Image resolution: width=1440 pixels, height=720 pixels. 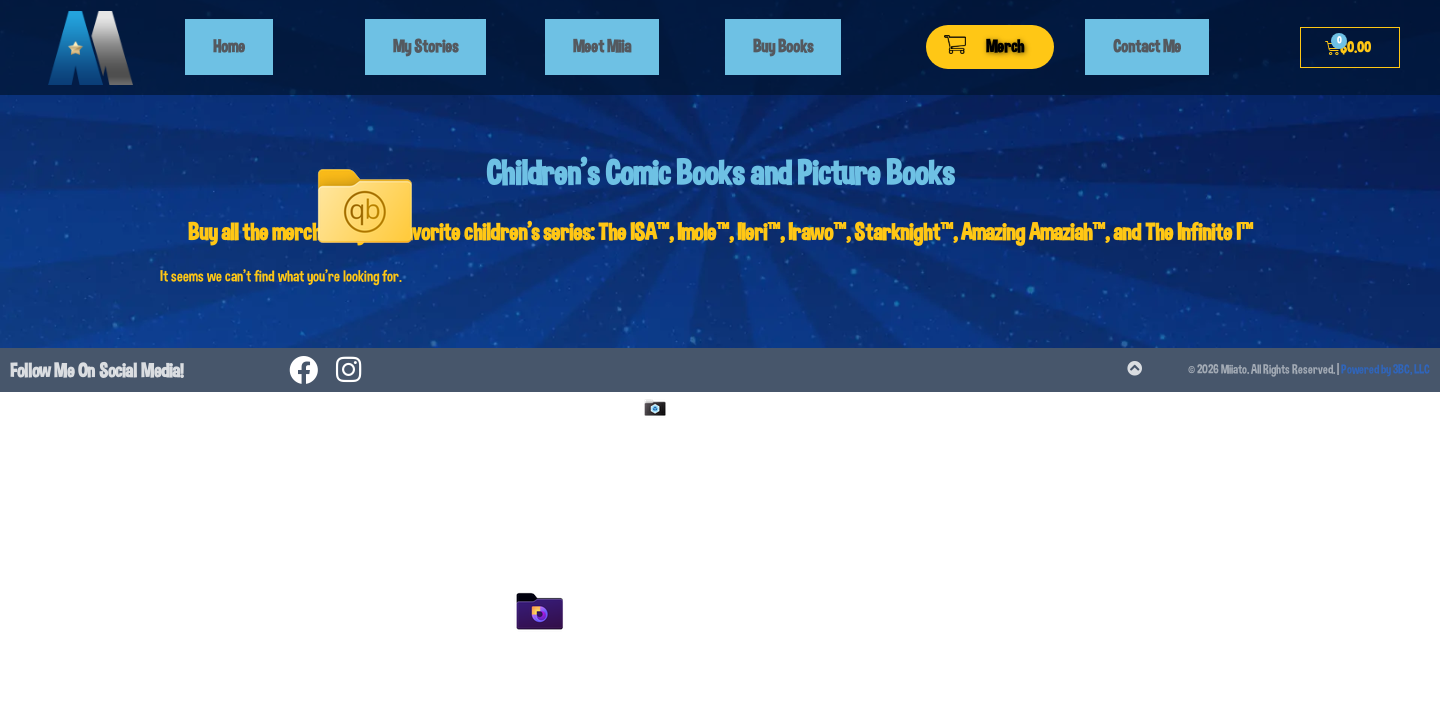 What do you see at coordinates (364, 208) in the screenshot?
I see `open qbittorrent downloads folder` at bounding box center [364, 208].